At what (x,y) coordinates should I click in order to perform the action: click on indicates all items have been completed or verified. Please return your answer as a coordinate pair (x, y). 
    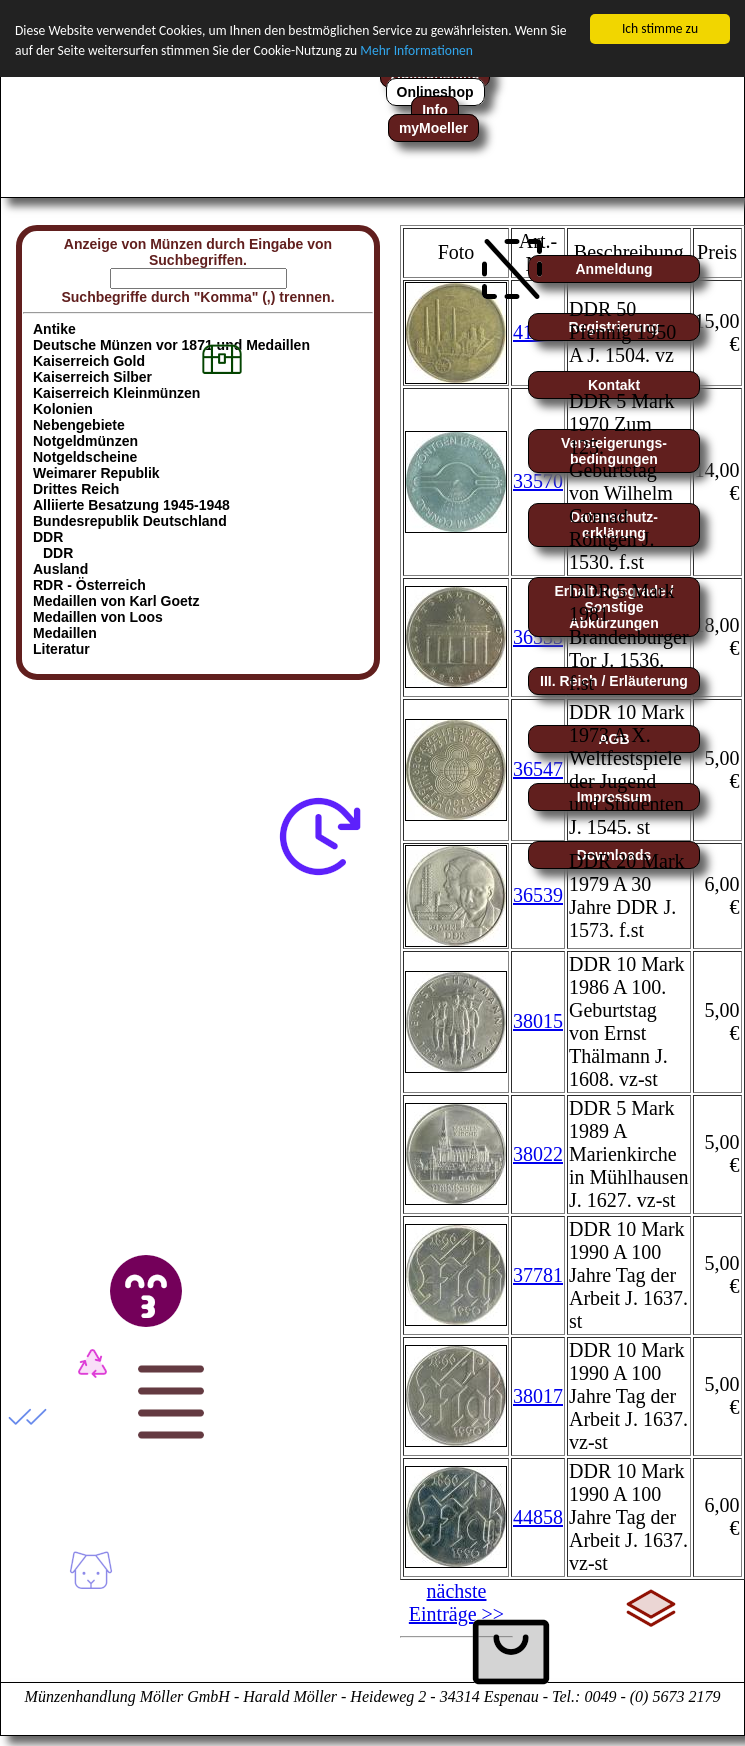
    Looking at the image, I should click on (27, 1417).